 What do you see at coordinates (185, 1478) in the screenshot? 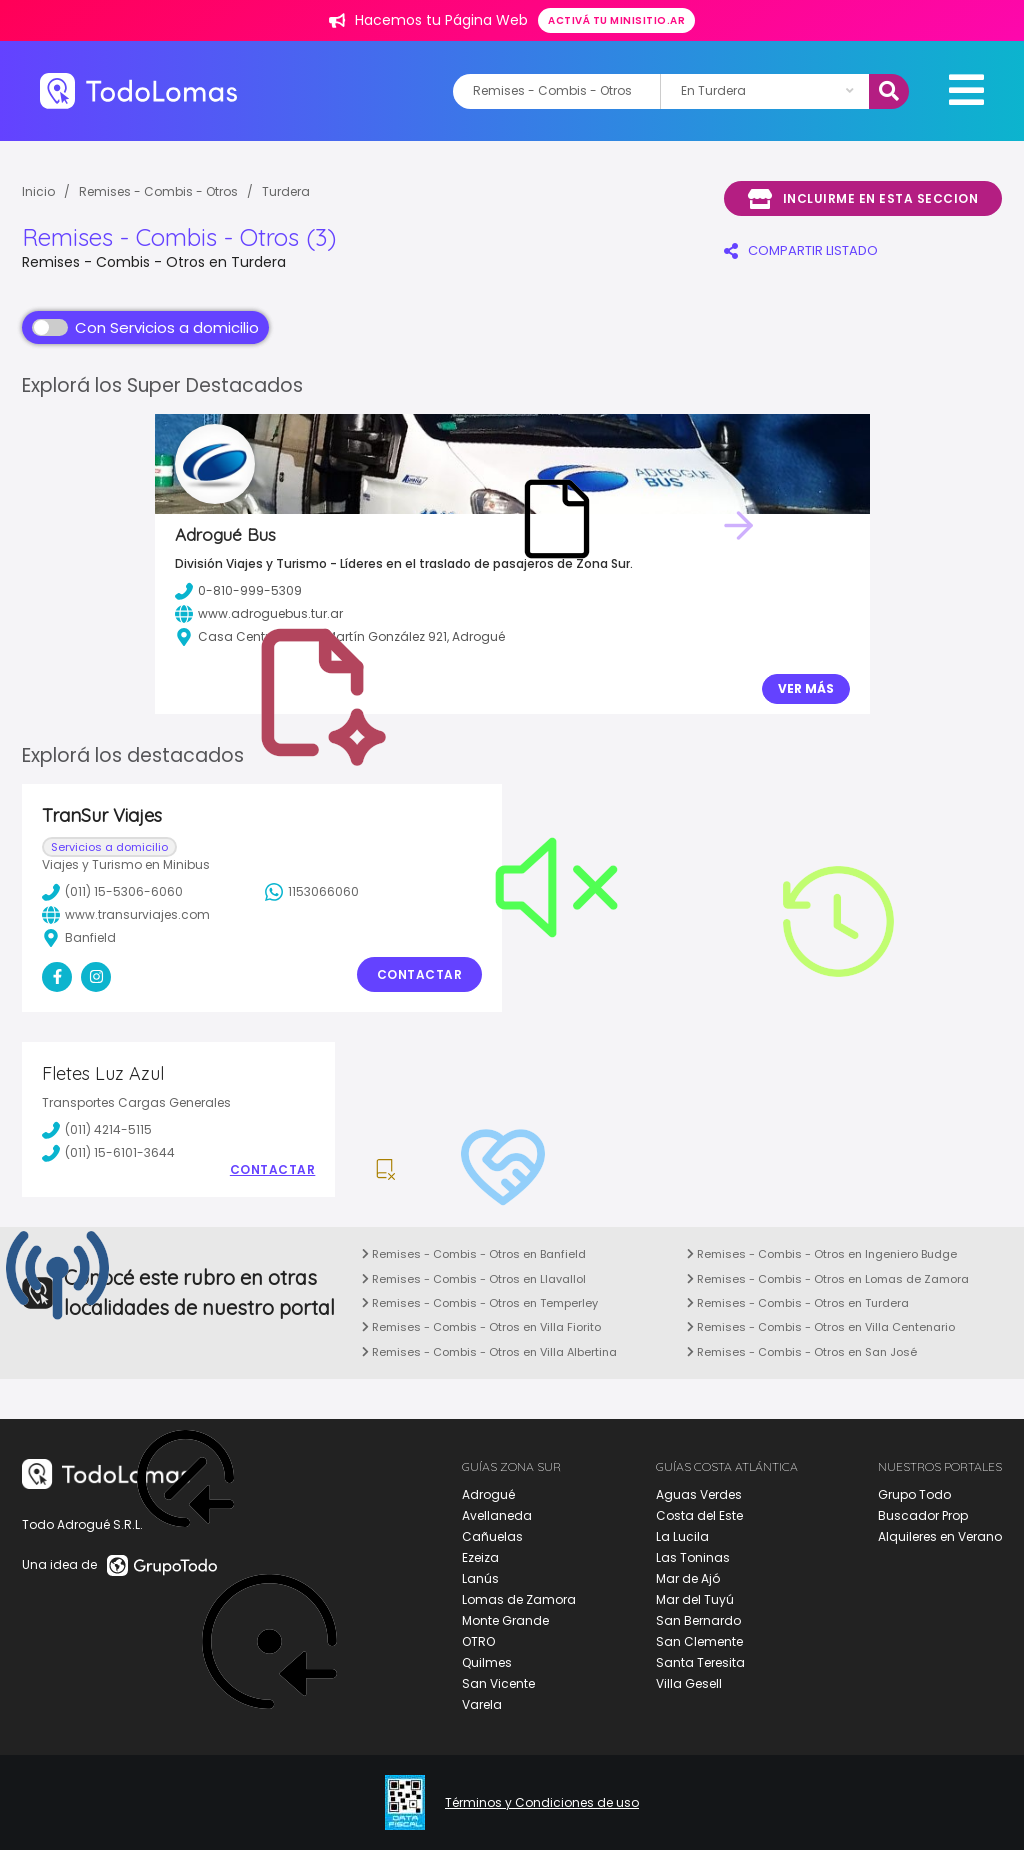
I see `indicates a linked issue was closed as not planned` at bounding box center [185, 1478].